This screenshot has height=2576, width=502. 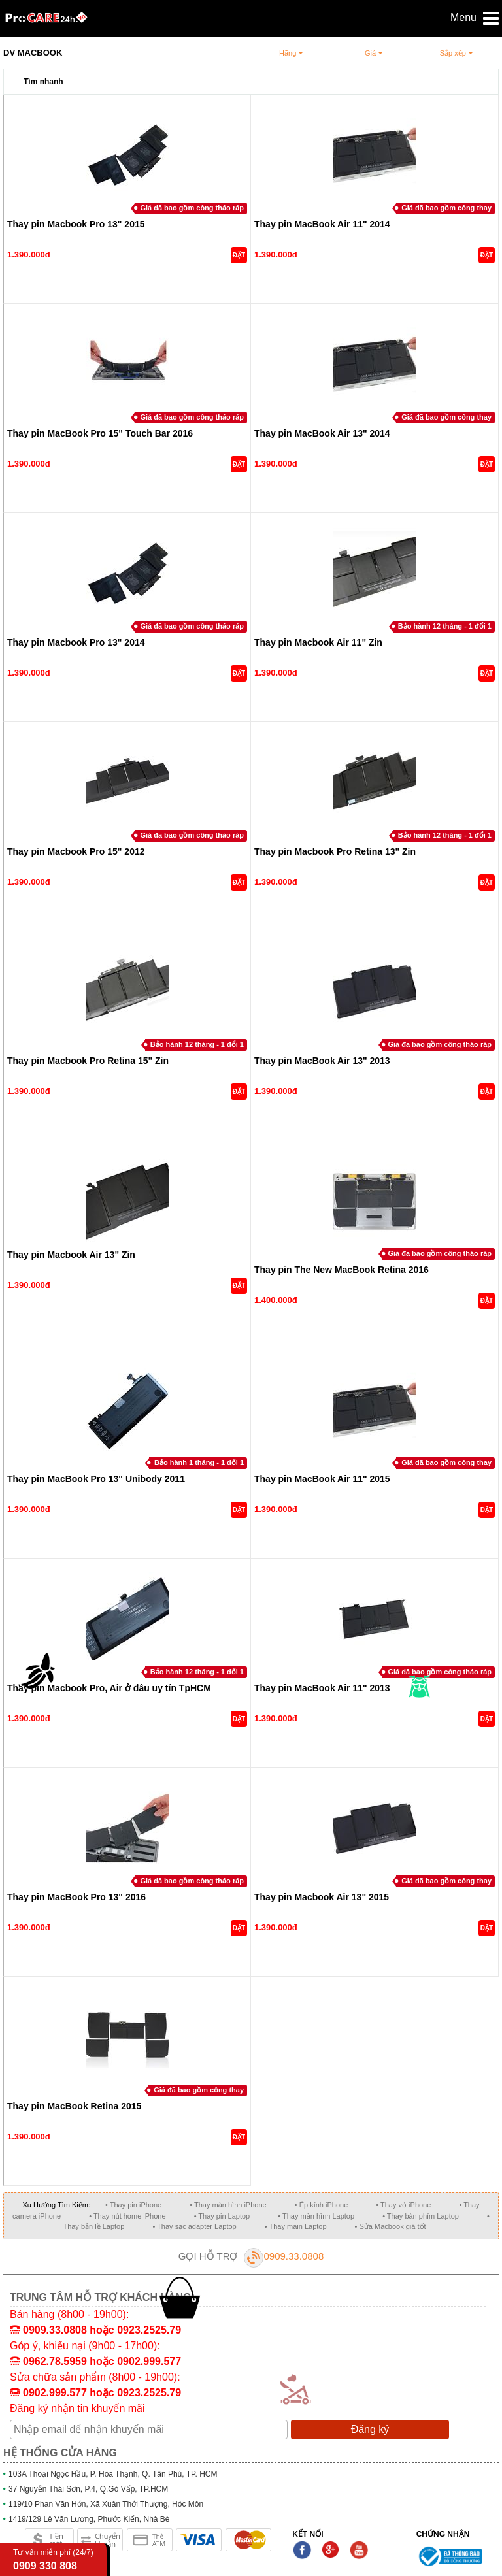 I want to click on food or fruit category in a game inventory, so click(x=37, y=1671).